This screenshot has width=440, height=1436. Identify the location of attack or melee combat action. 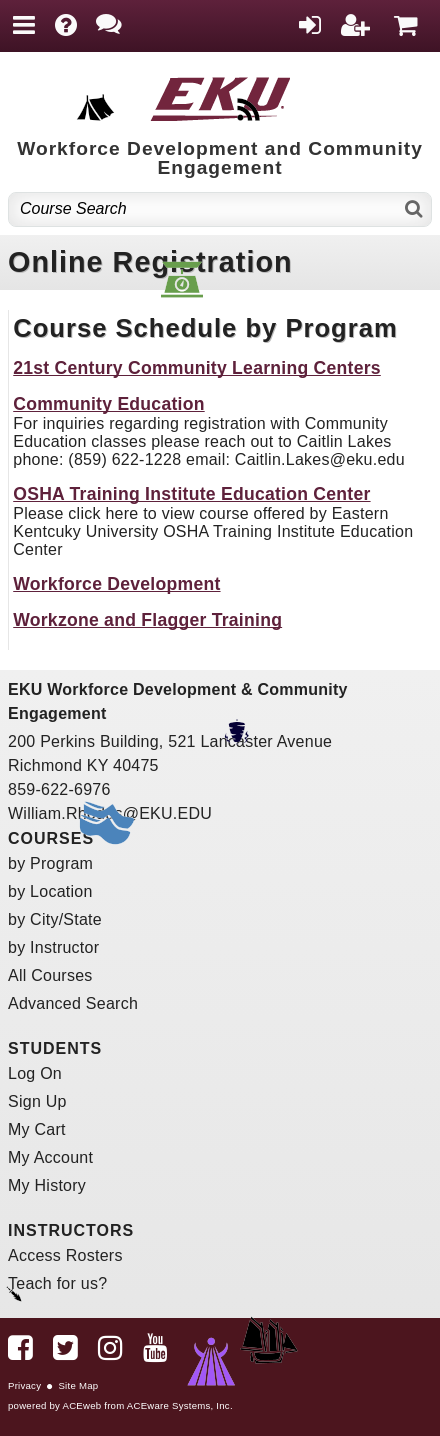
(14, 1294).